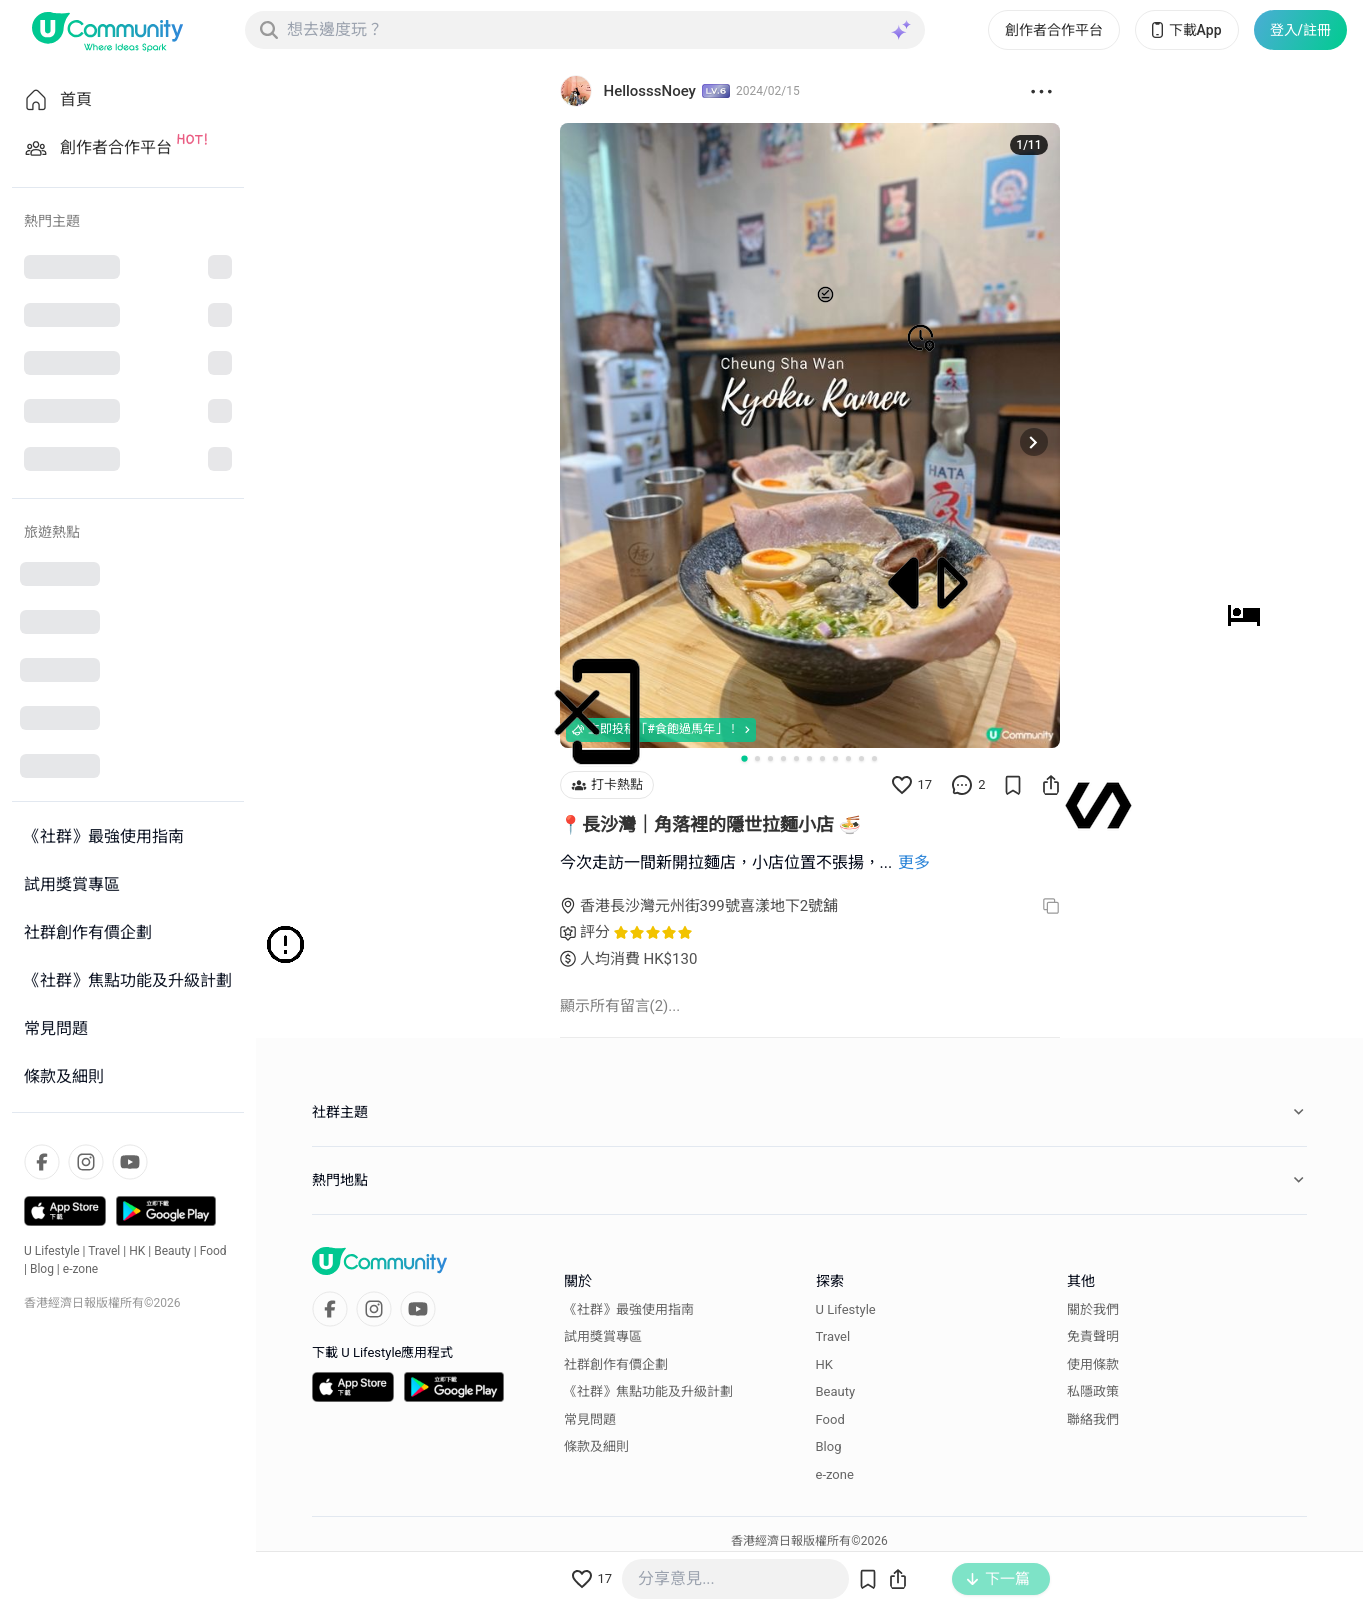 Image resolution: width=1363 pixels, height=1606 pixels. I want to click on indicates an error or warning state, so click(285, 944).